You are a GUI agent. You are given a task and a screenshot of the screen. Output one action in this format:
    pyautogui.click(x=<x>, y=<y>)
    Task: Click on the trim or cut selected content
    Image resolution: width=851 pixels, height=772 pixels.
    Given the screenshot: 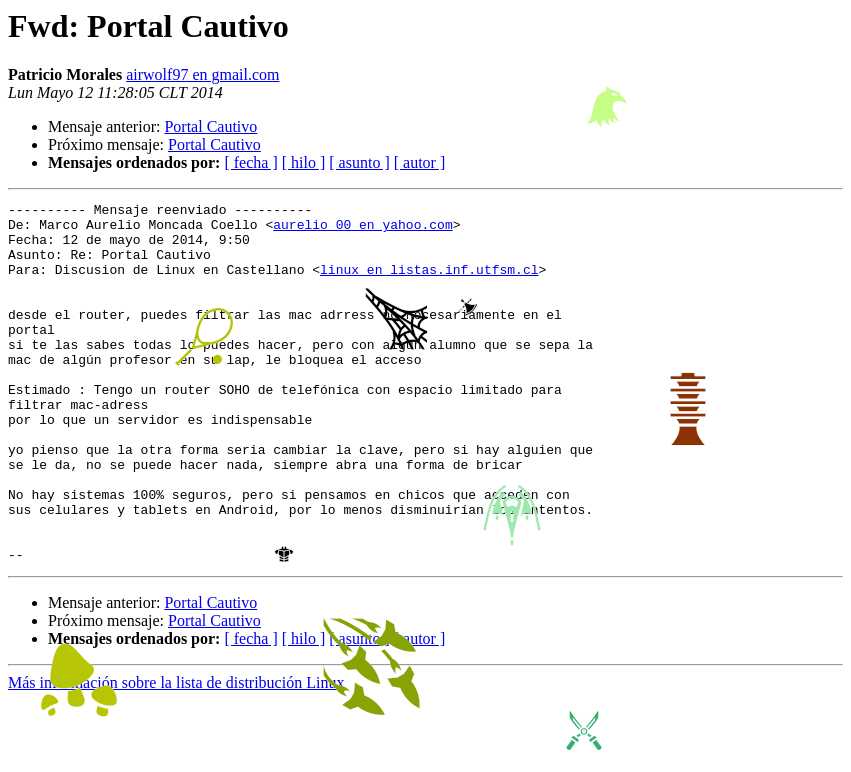 What is the action you would take?
    pyautogui.click(x=584, y=730)
    